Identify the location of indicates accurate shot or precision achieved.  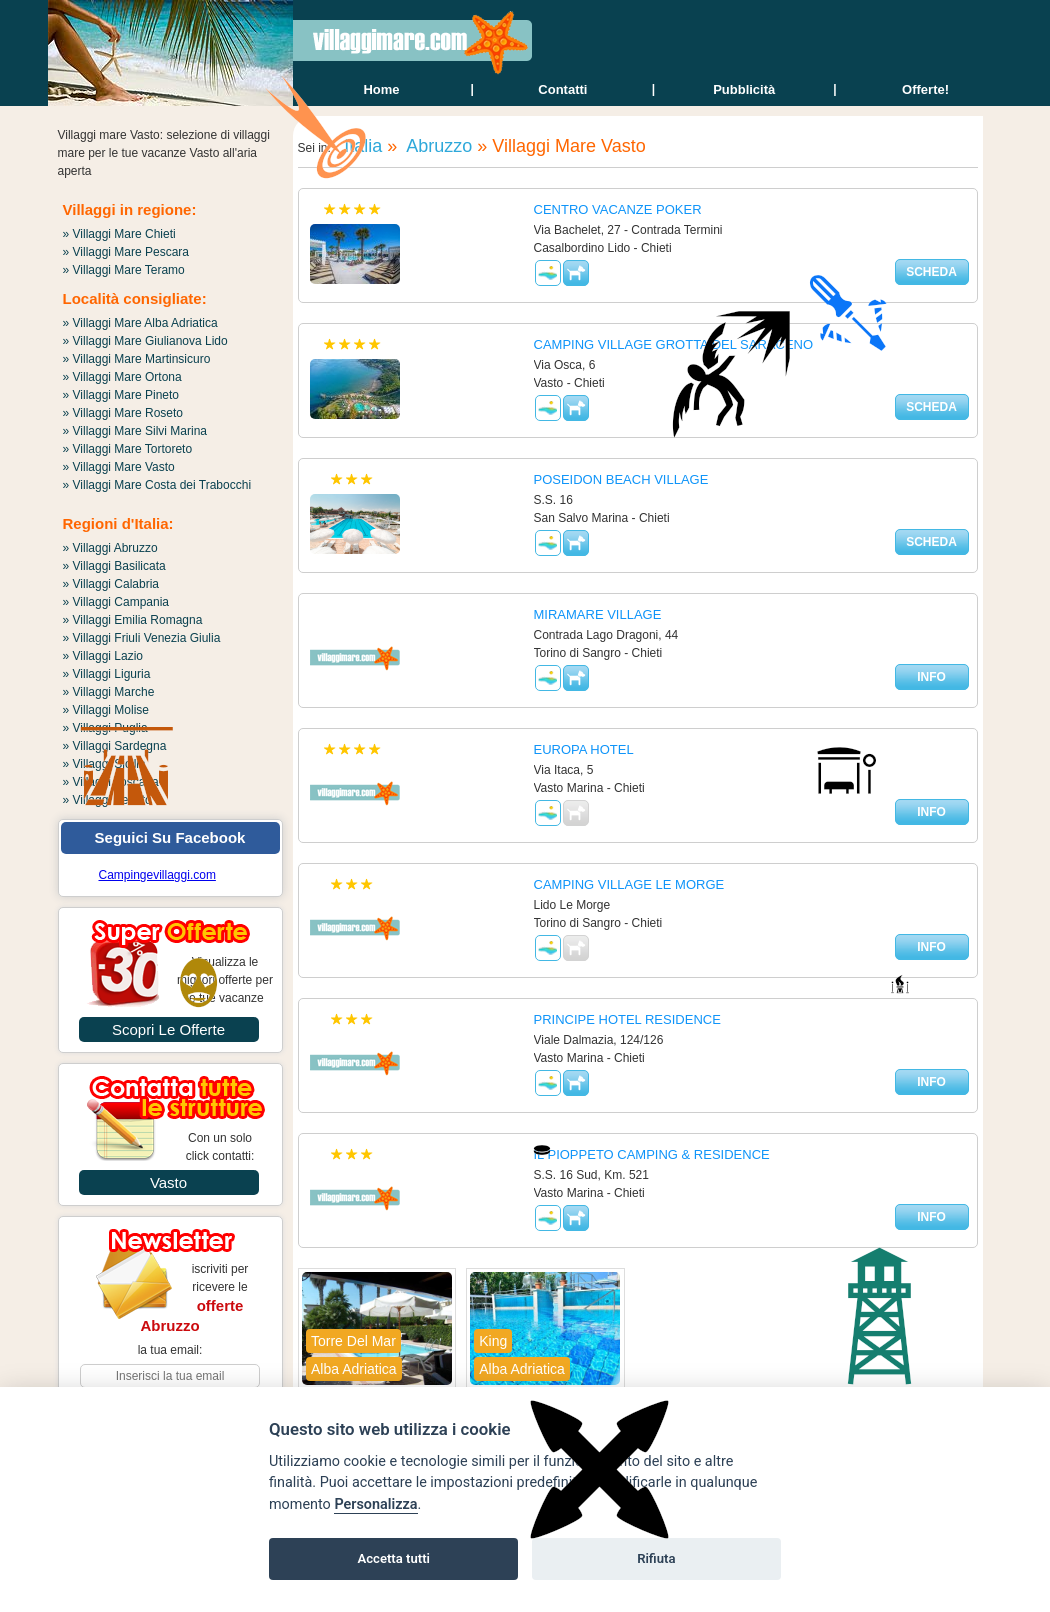
(314, 127).